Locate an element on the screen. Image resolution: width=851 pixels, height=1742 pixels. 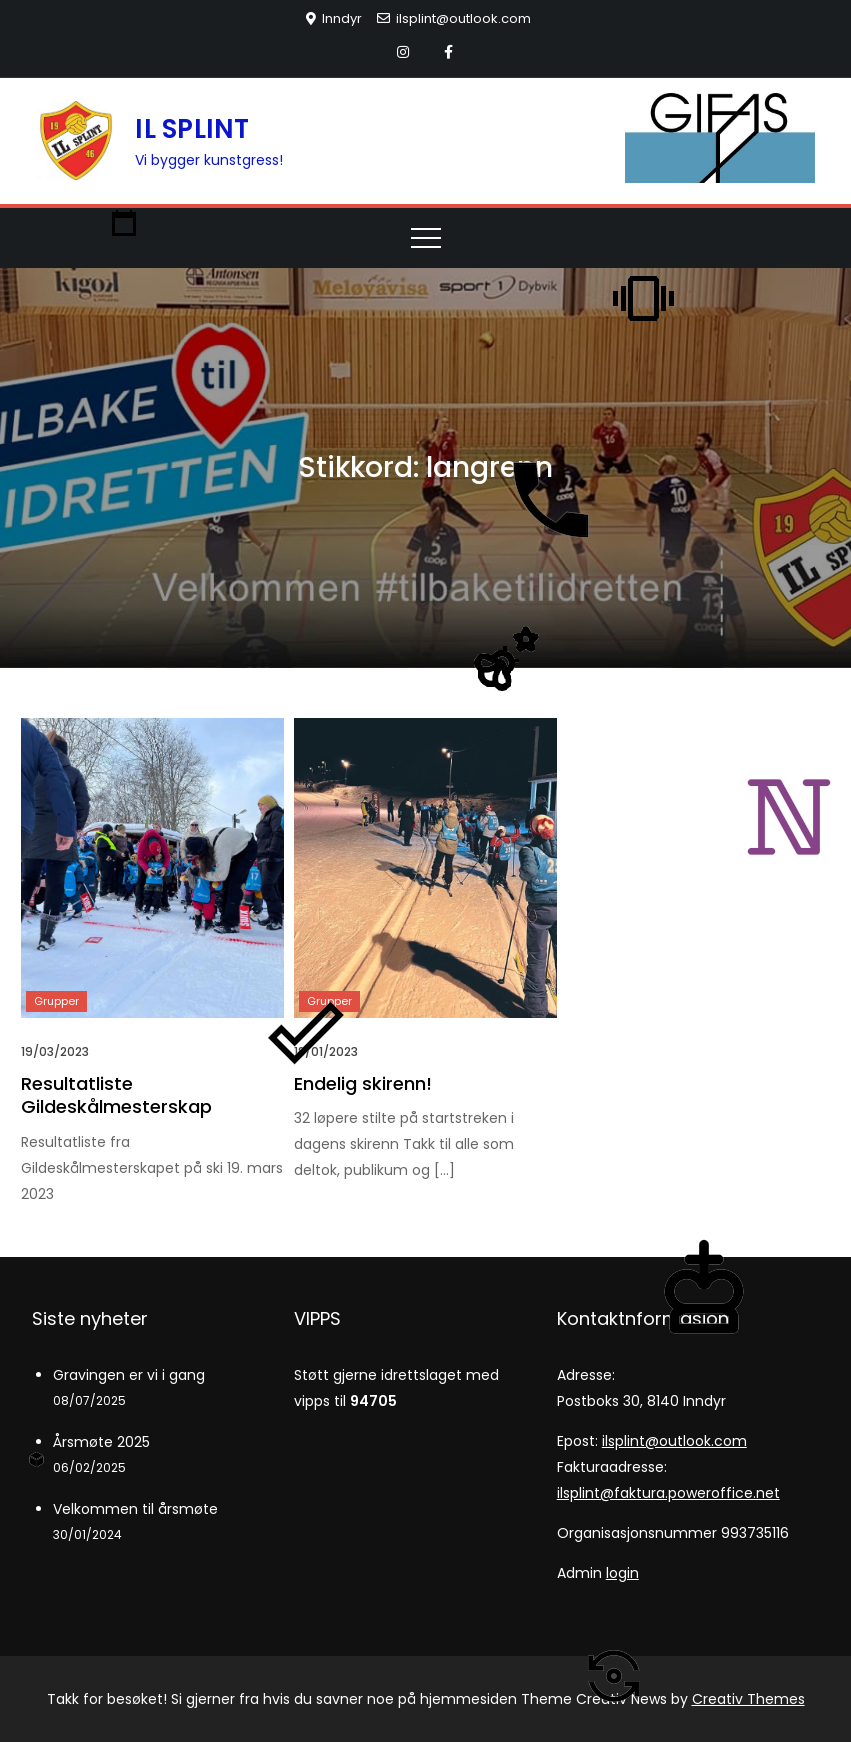
open Notion app is located at coordinates (789, 817).